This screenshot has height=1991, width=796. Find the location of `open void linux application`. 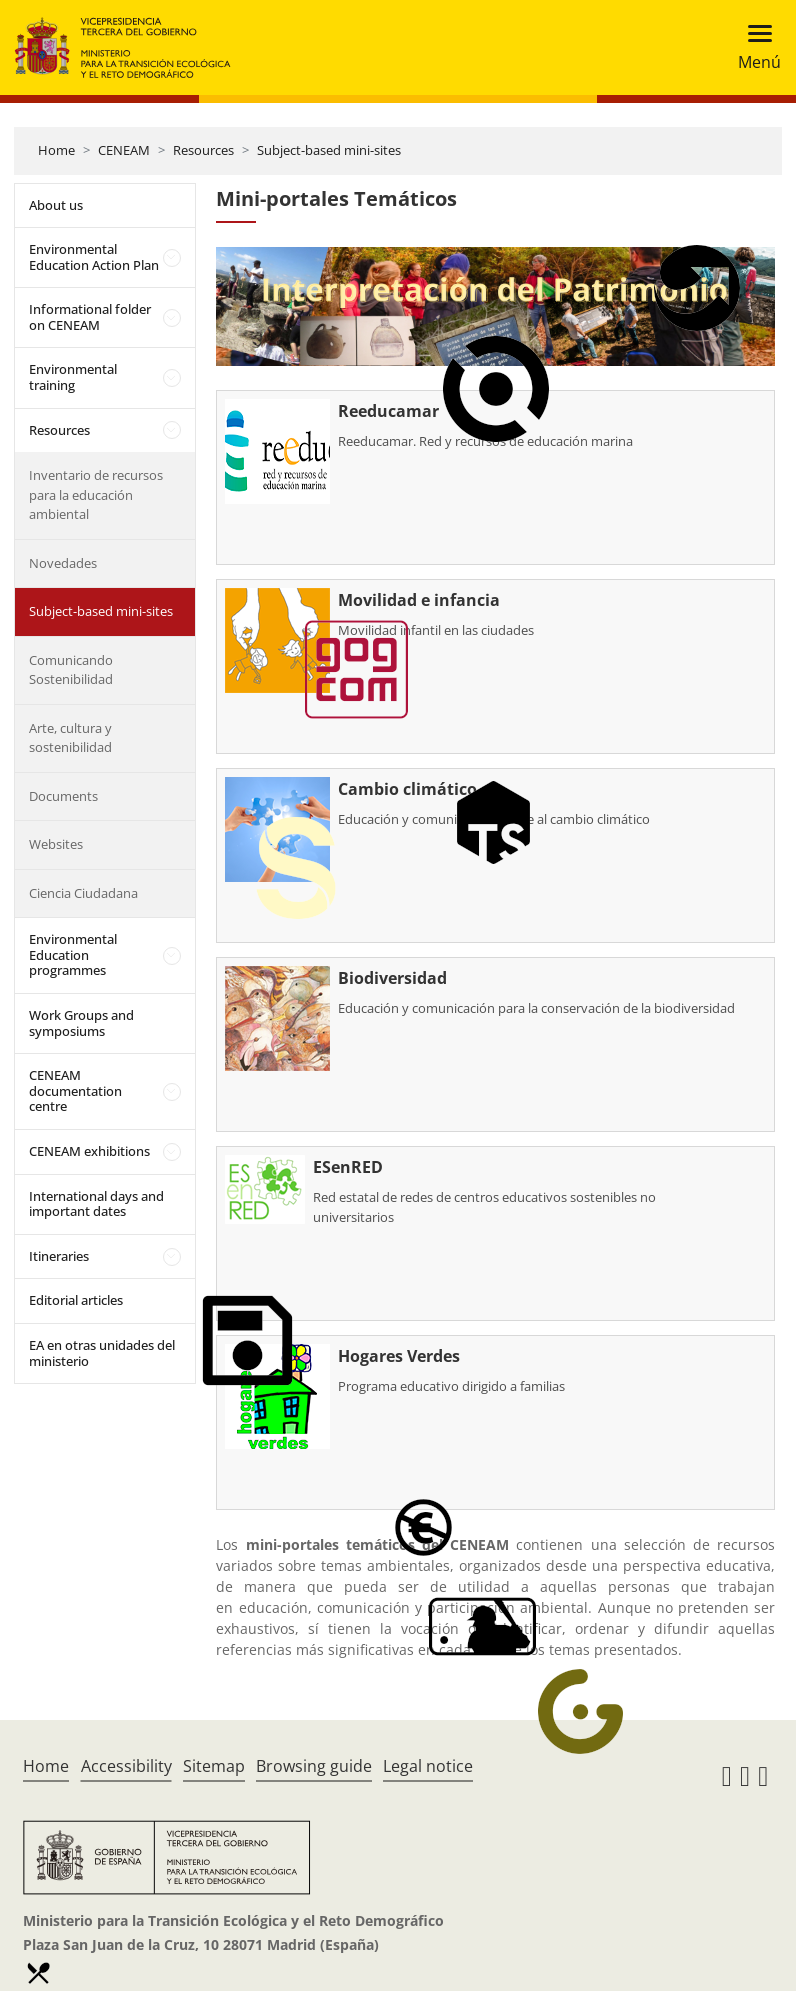

open void linux application is located at coordinates (496, 389).